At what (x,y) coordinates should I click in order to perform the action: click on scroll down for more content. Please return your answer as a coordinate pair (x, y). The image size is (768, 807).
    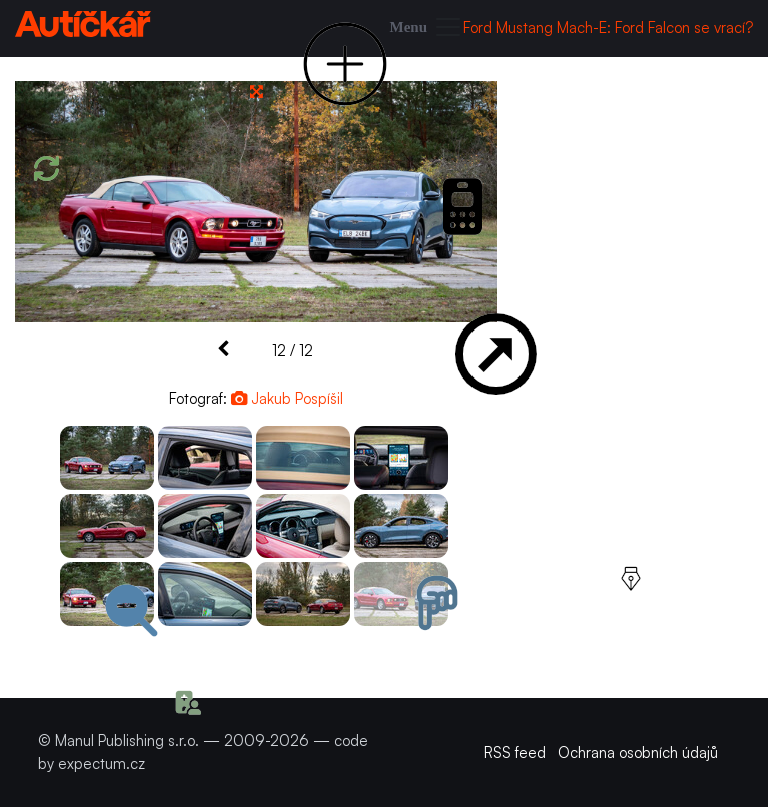
    Looking at the image, I should click on (437, 603).